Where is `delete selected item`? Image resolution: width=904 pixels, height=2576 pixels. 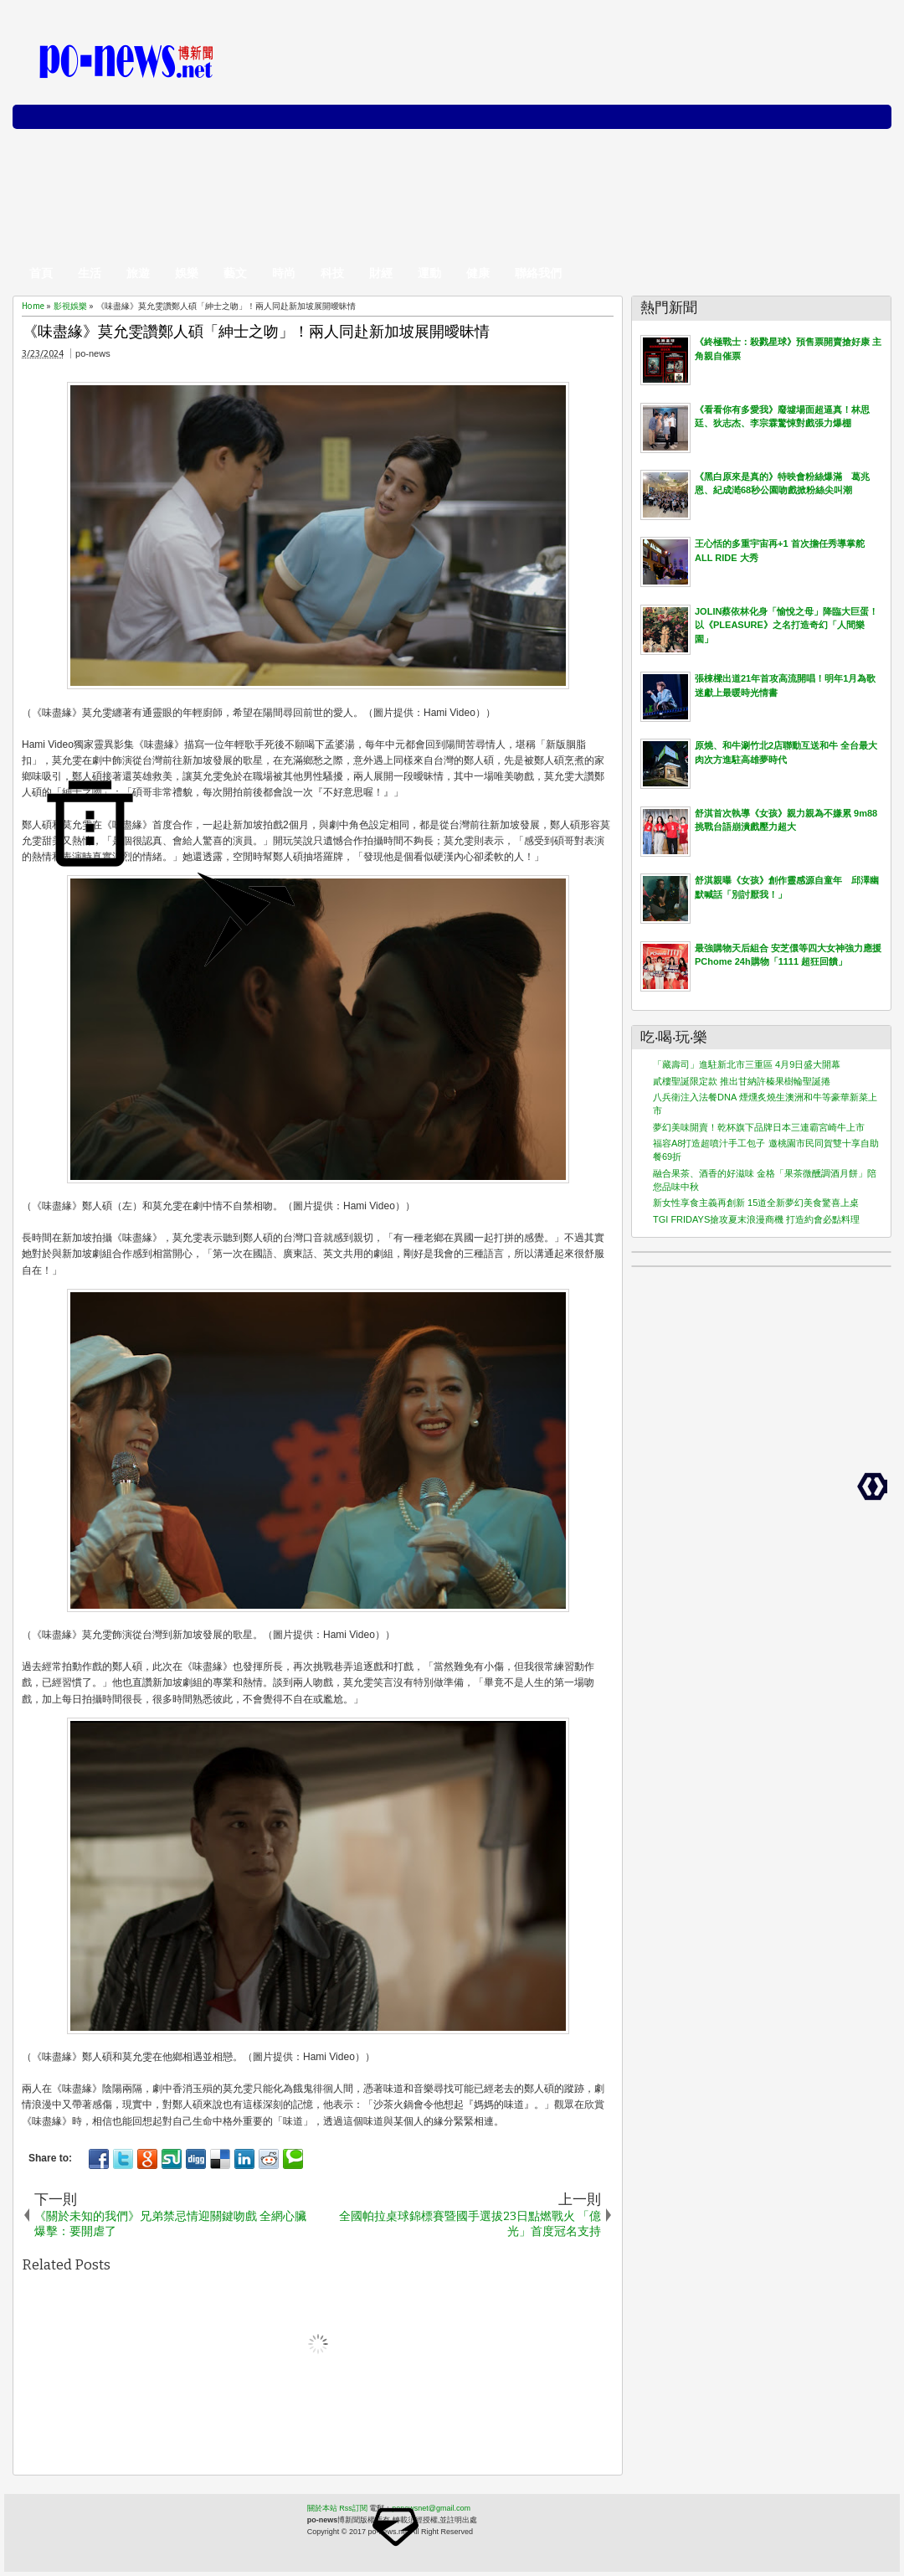 delete selected item is located at coordinates (90, 823).